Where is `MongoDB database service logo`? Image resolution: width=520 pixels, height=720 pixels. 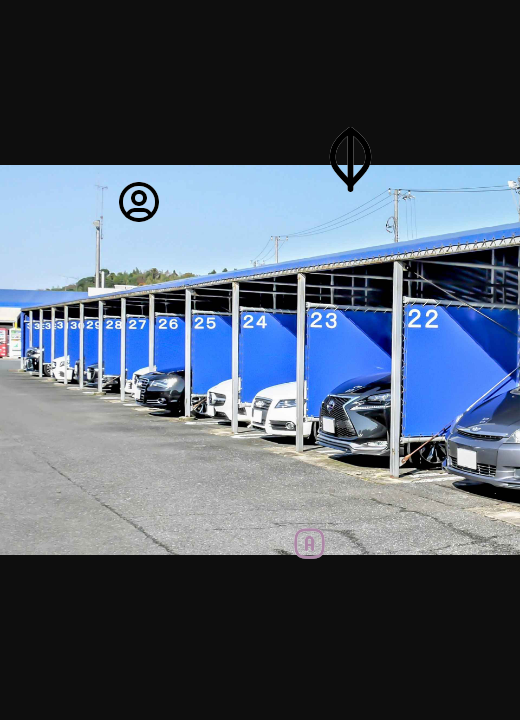
MongoDB database service logo is located at coordinates (350, 159).